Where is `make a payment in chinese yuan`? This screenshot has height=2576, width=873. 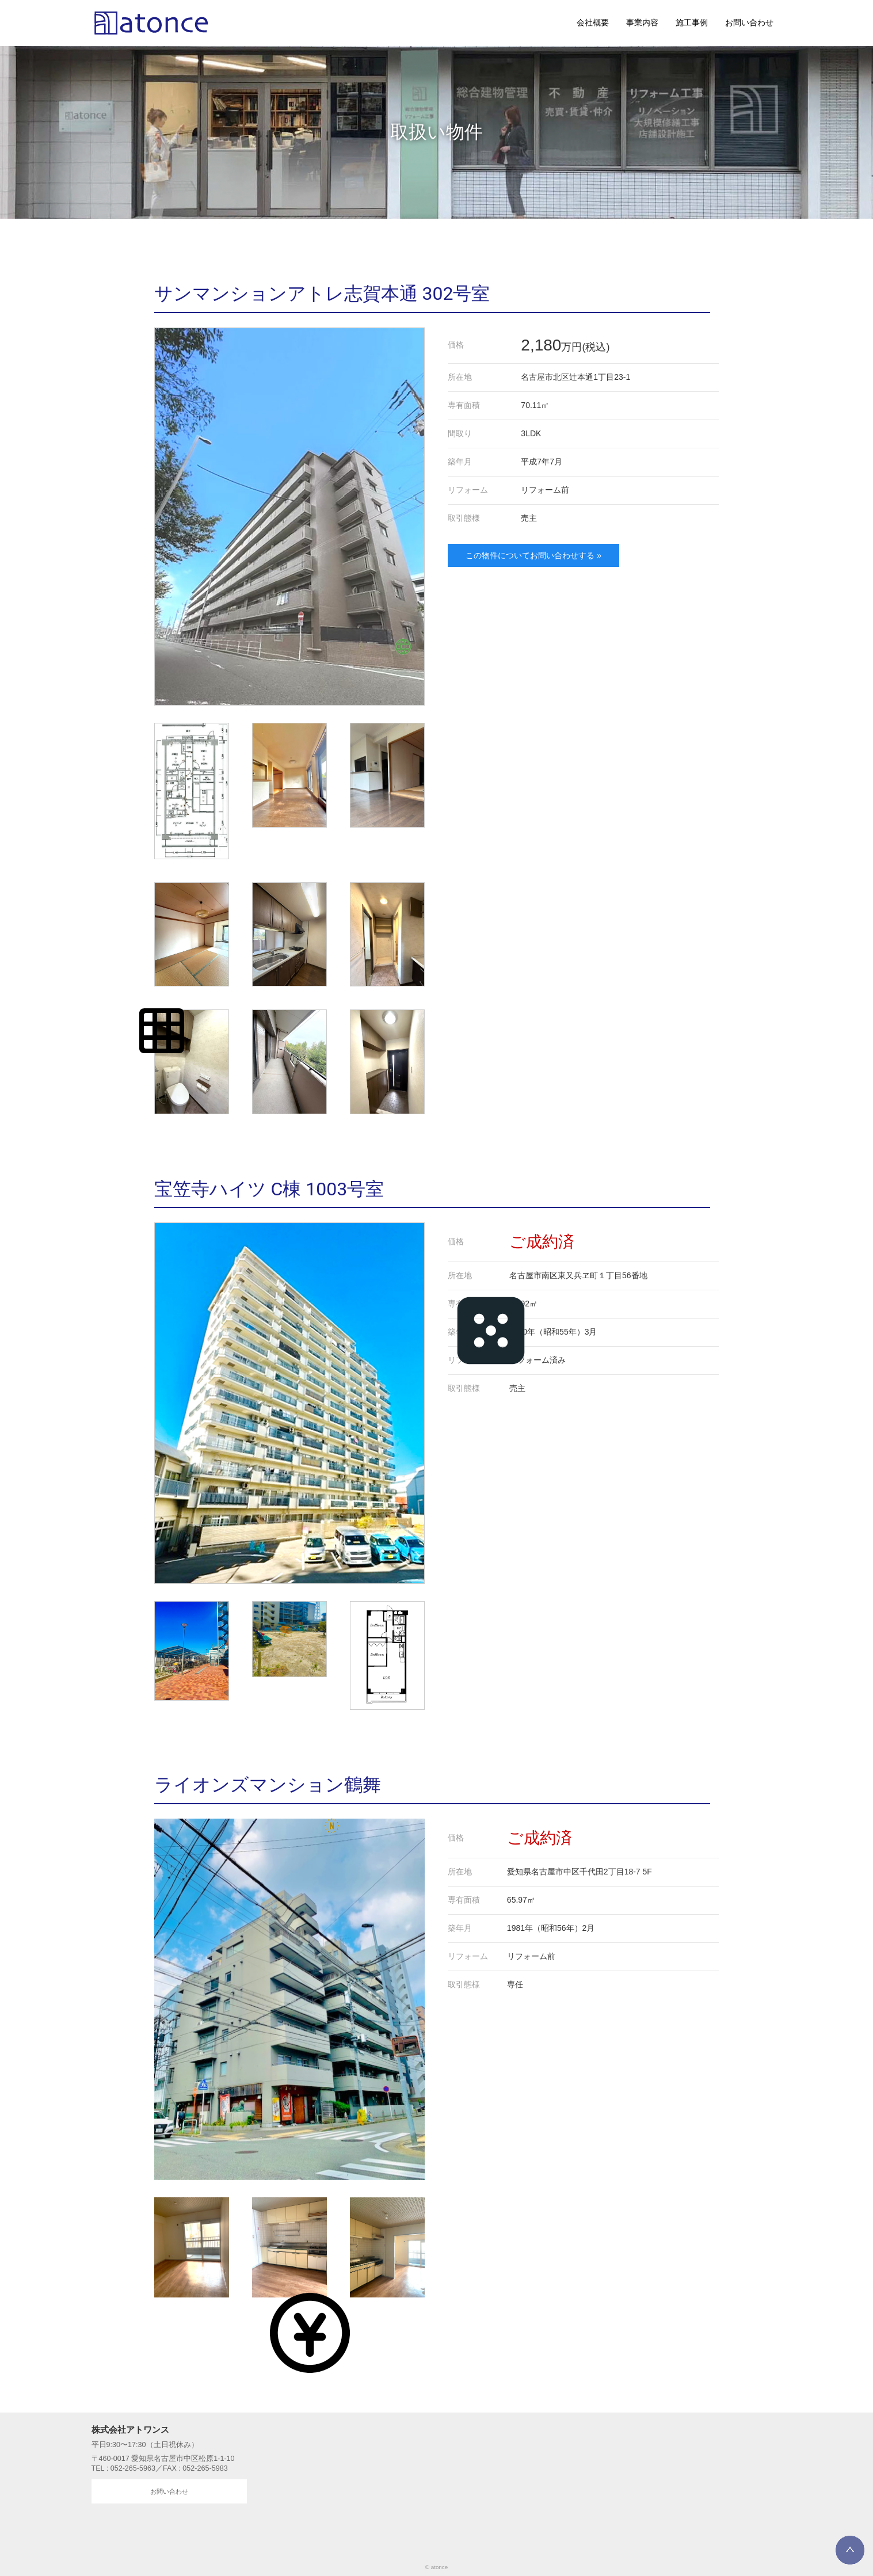 make a payment in chinese yuan is located at coordinates (310, 2333).